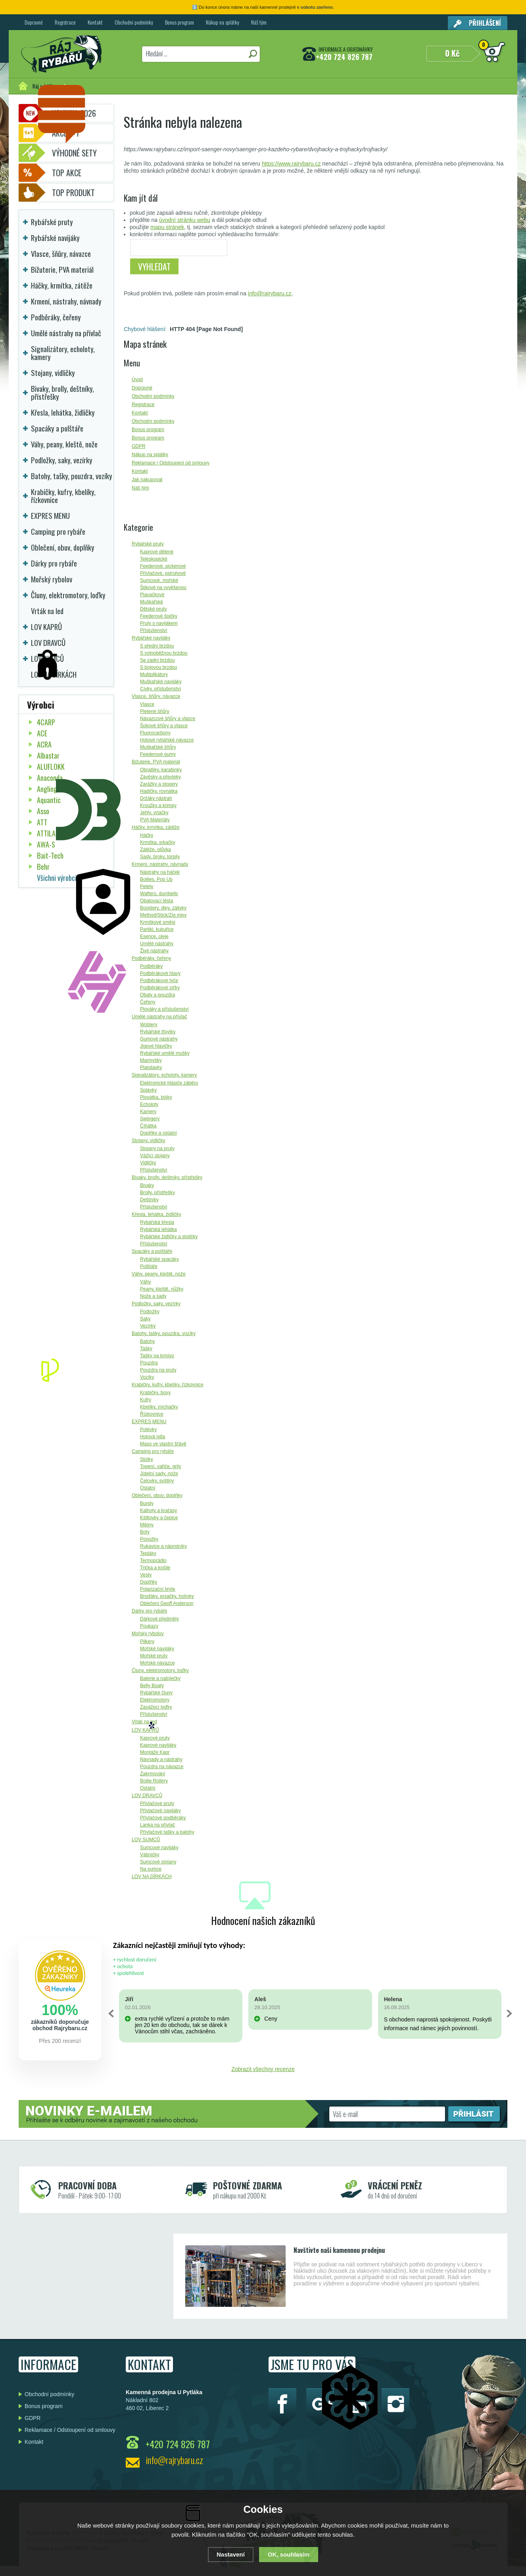 This screenshot has width=526, height=2576. Describe the element at coordinates (97, 982) in the screenshot. I see `handshake protocol logo` at that location.